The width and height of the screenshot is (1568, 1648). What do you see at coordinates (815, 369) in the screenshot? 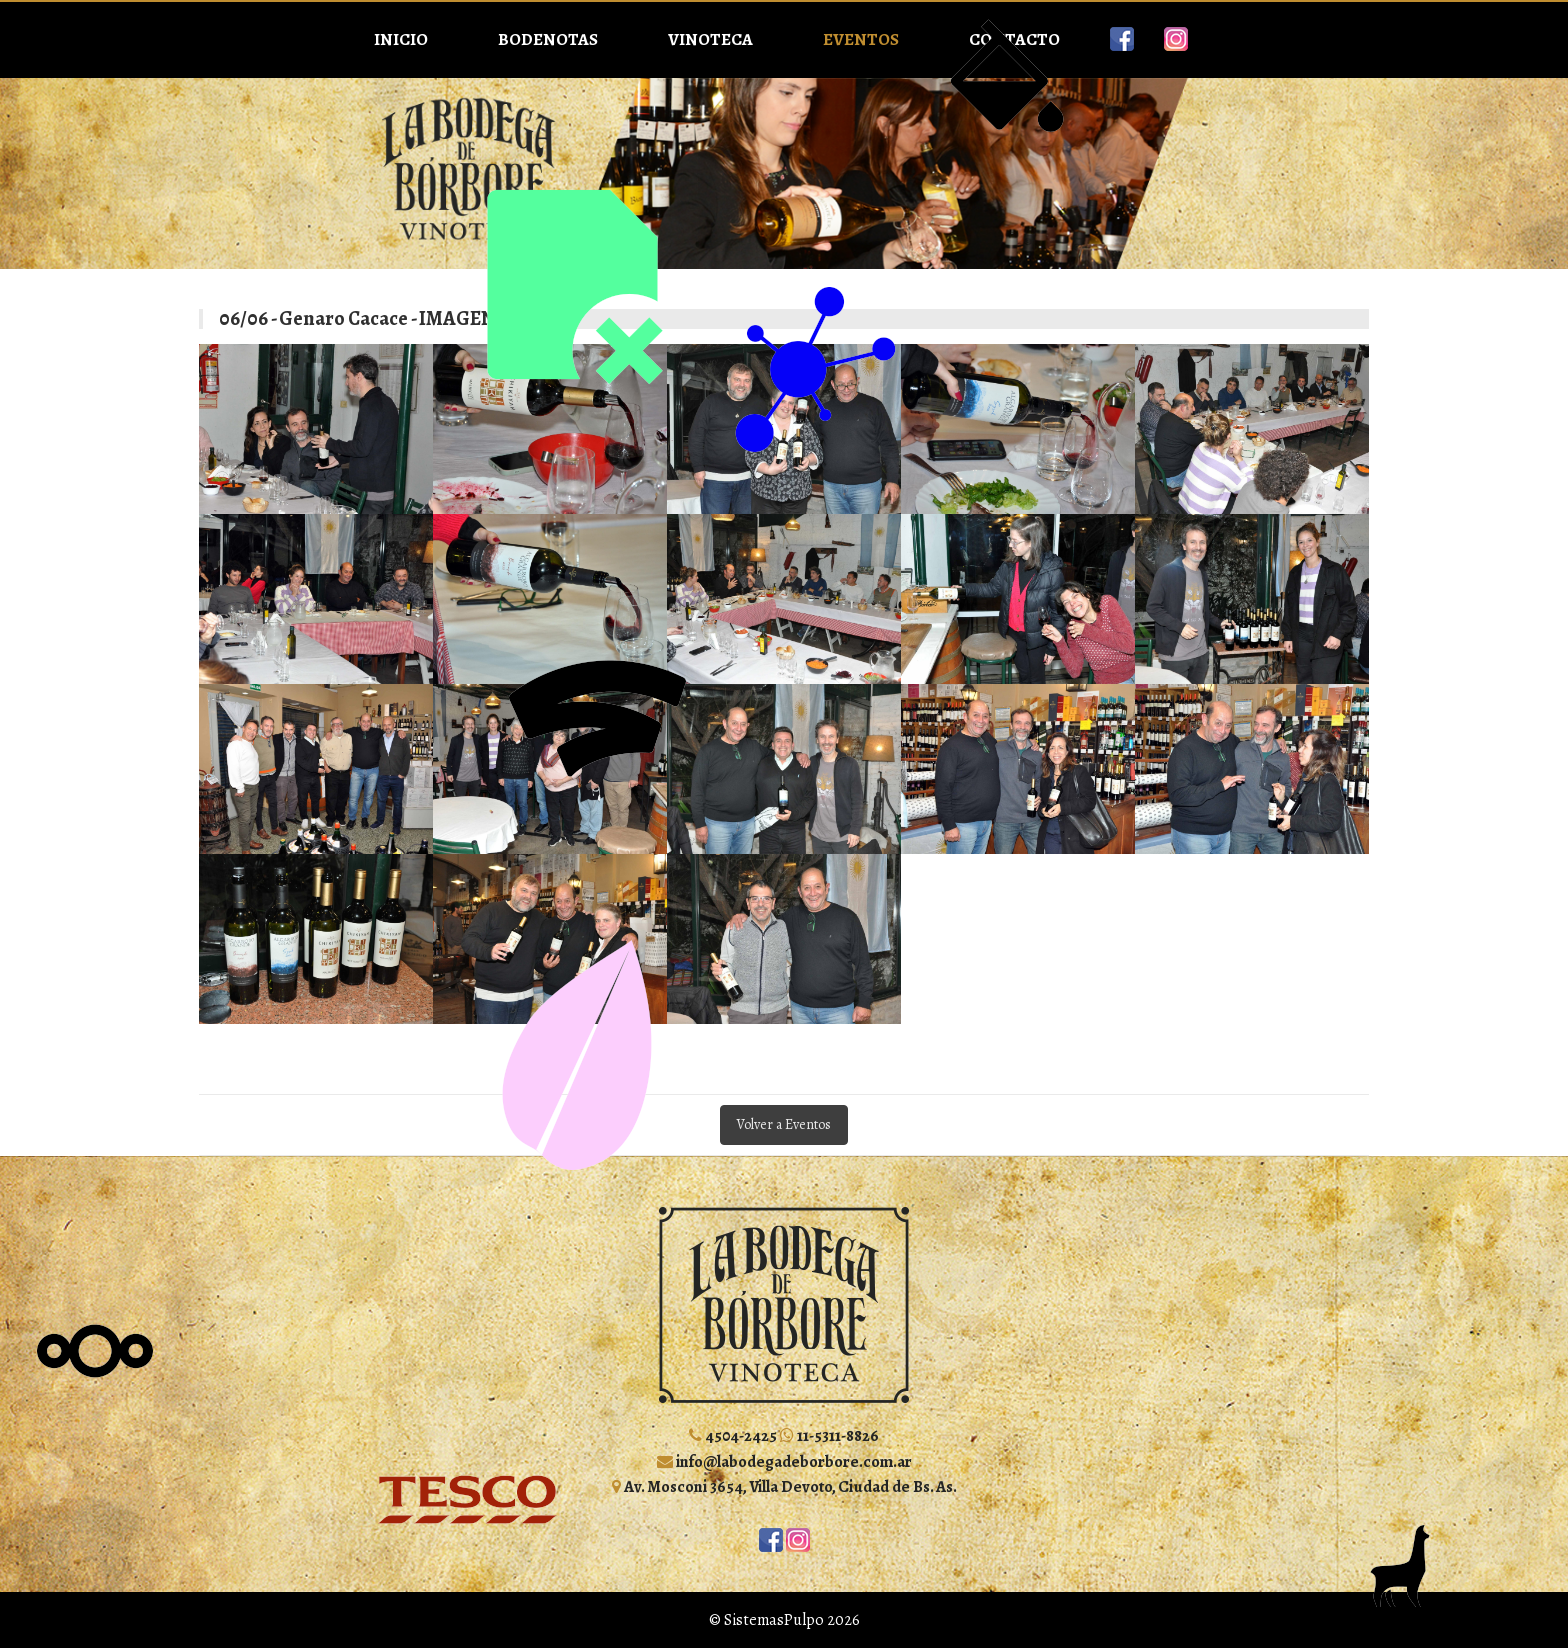
I see `open icinga monitoring dashboard` at bounding box center [815, 369].